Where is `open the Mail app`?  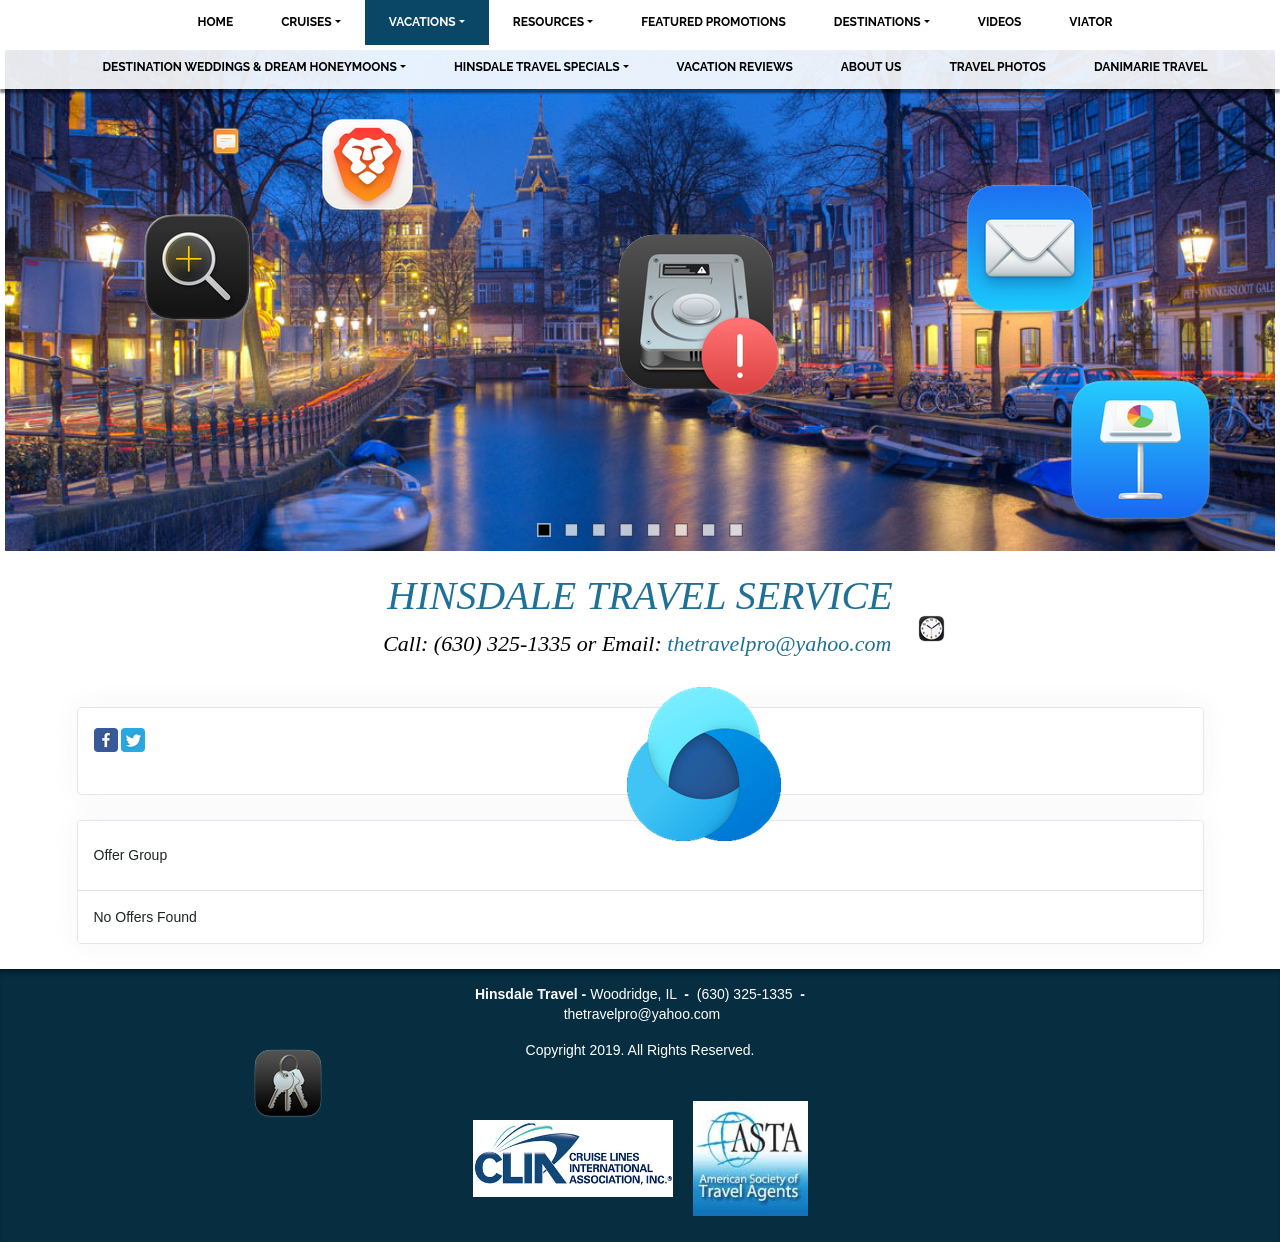 open the Mail app is located at coordinates (1030, 248).